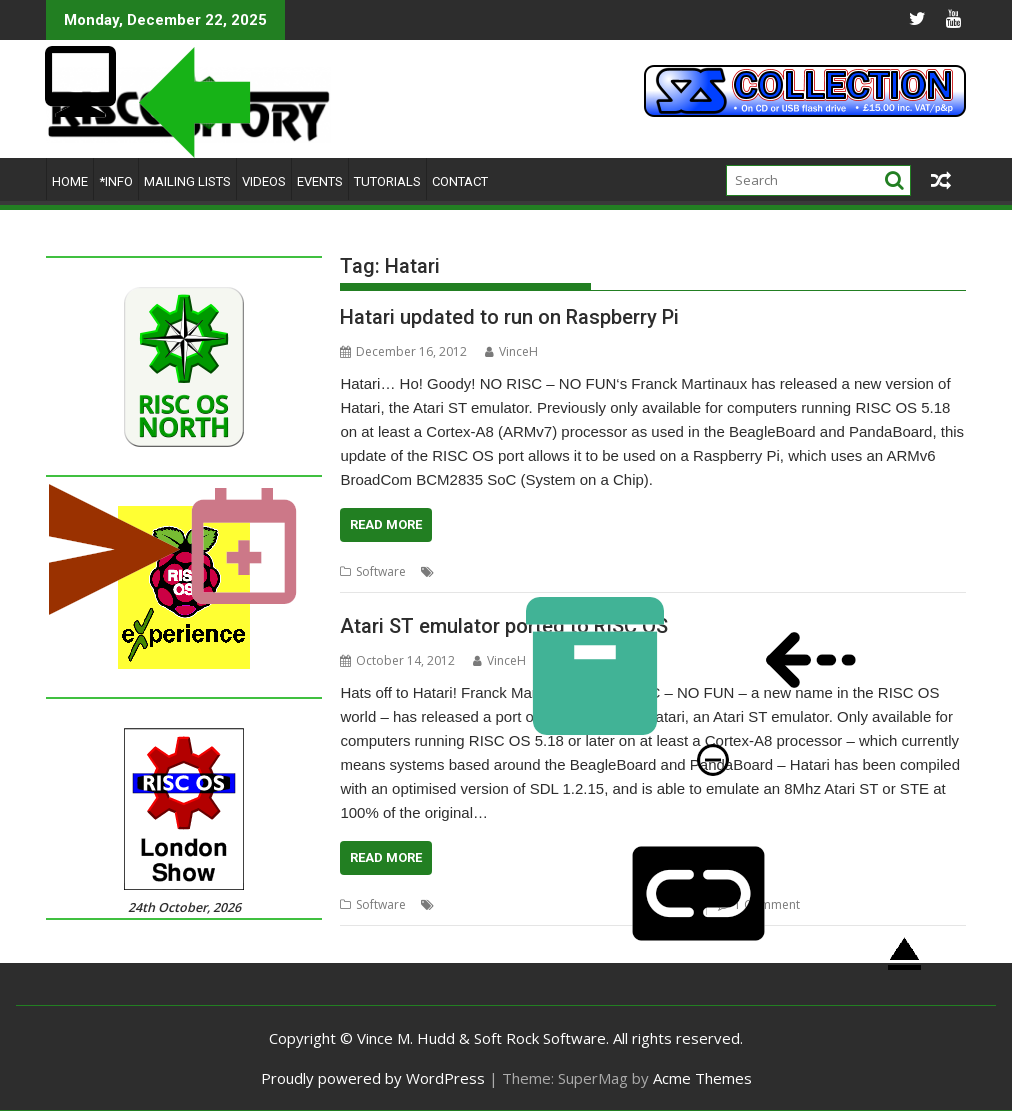 The height and width of the screenshot is (1111, 1012). What do you see at coordinates (811, 660) in the screenshot?
I see `go back to previous step` at bounding box center [811, 660].